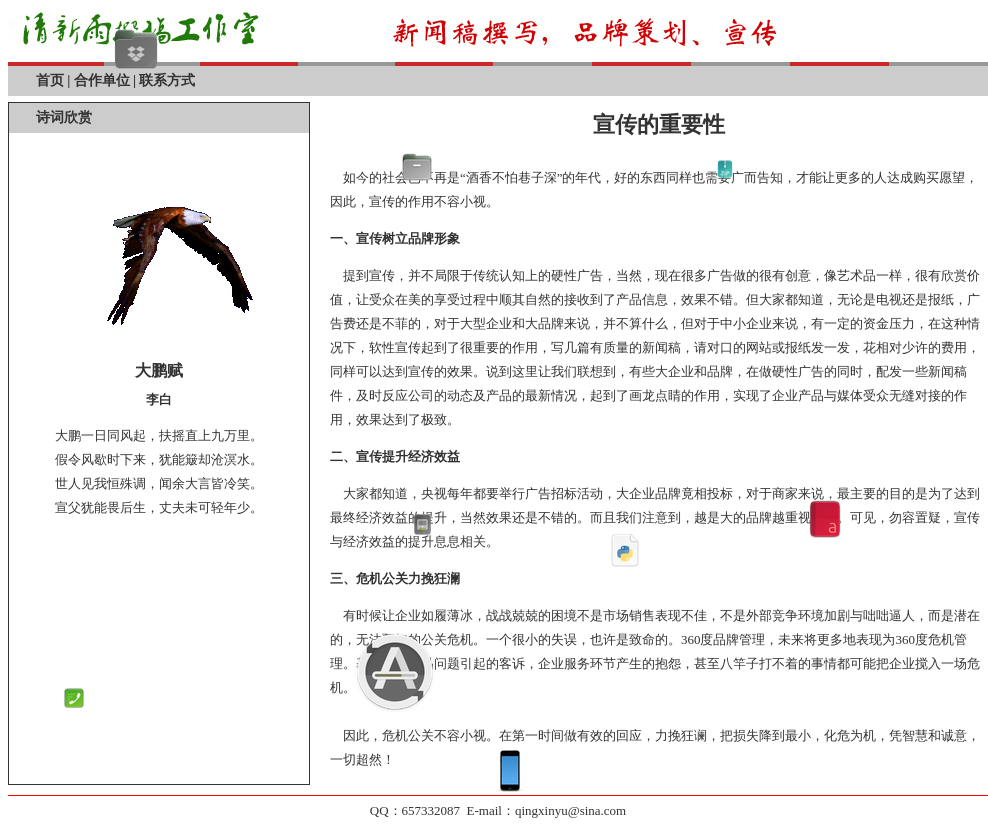 The height and width of the screenshot is (834, 988). Describe the element at coordinates (825, 519) in the screenshot. I see `open the dictionary app` at that location.